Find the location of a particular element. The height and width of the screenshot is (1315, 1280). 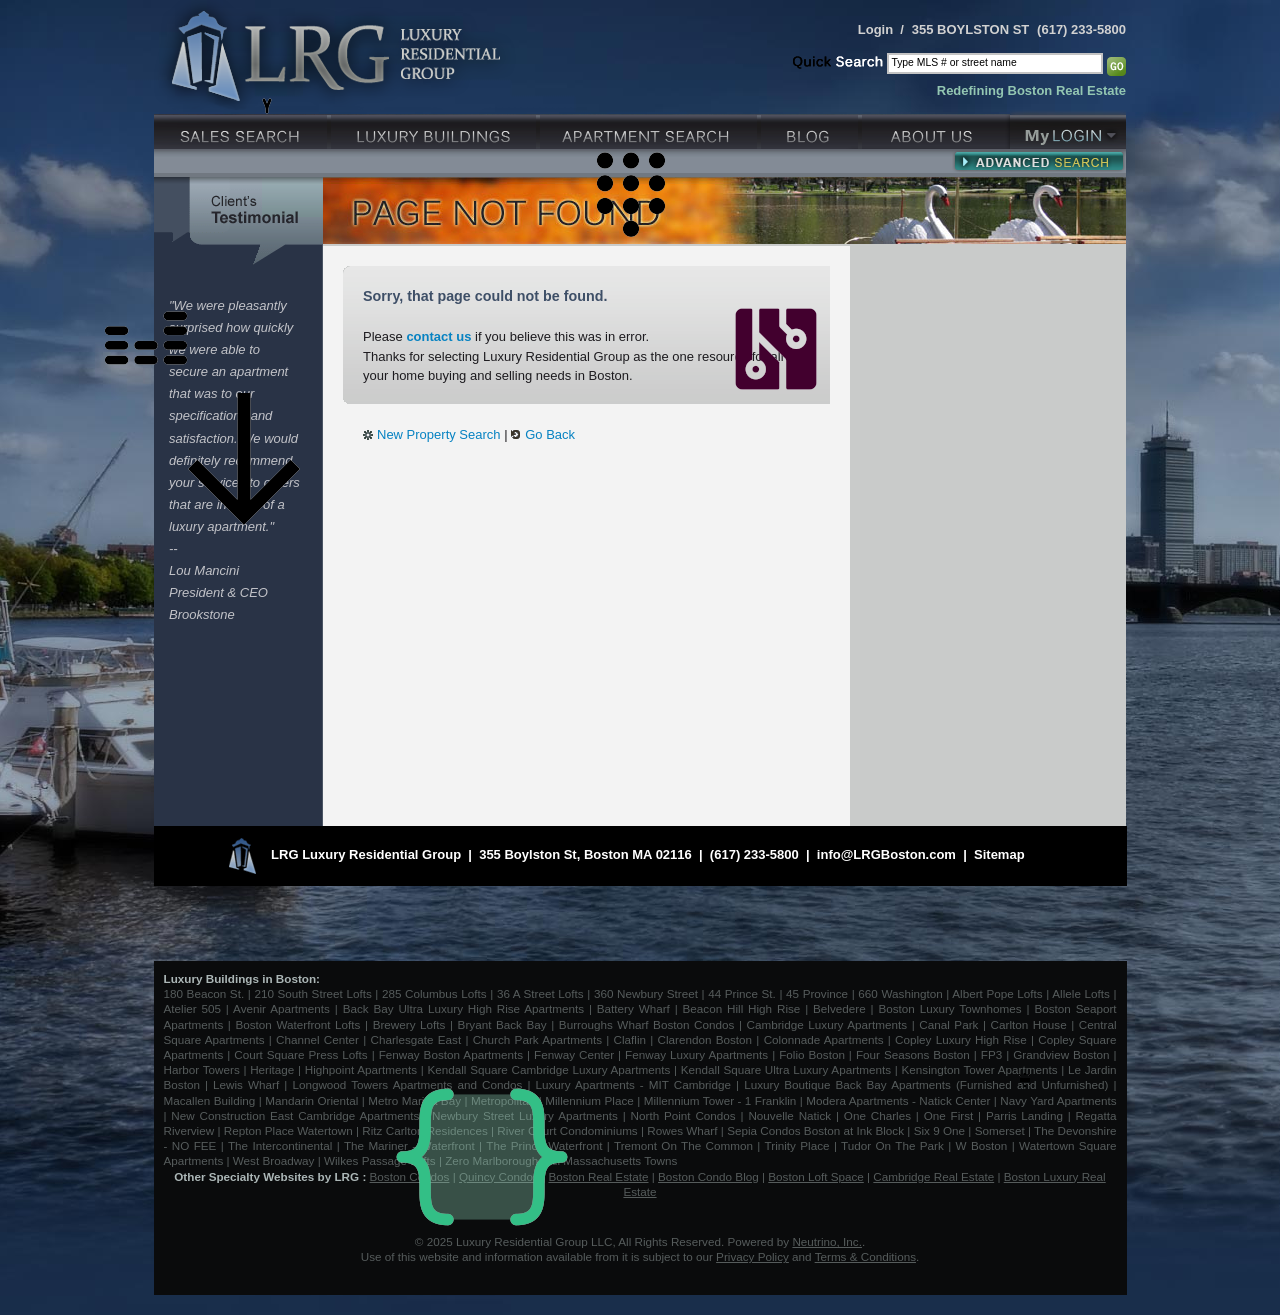

access code or developer settings is located at coordinates (482, 1157).